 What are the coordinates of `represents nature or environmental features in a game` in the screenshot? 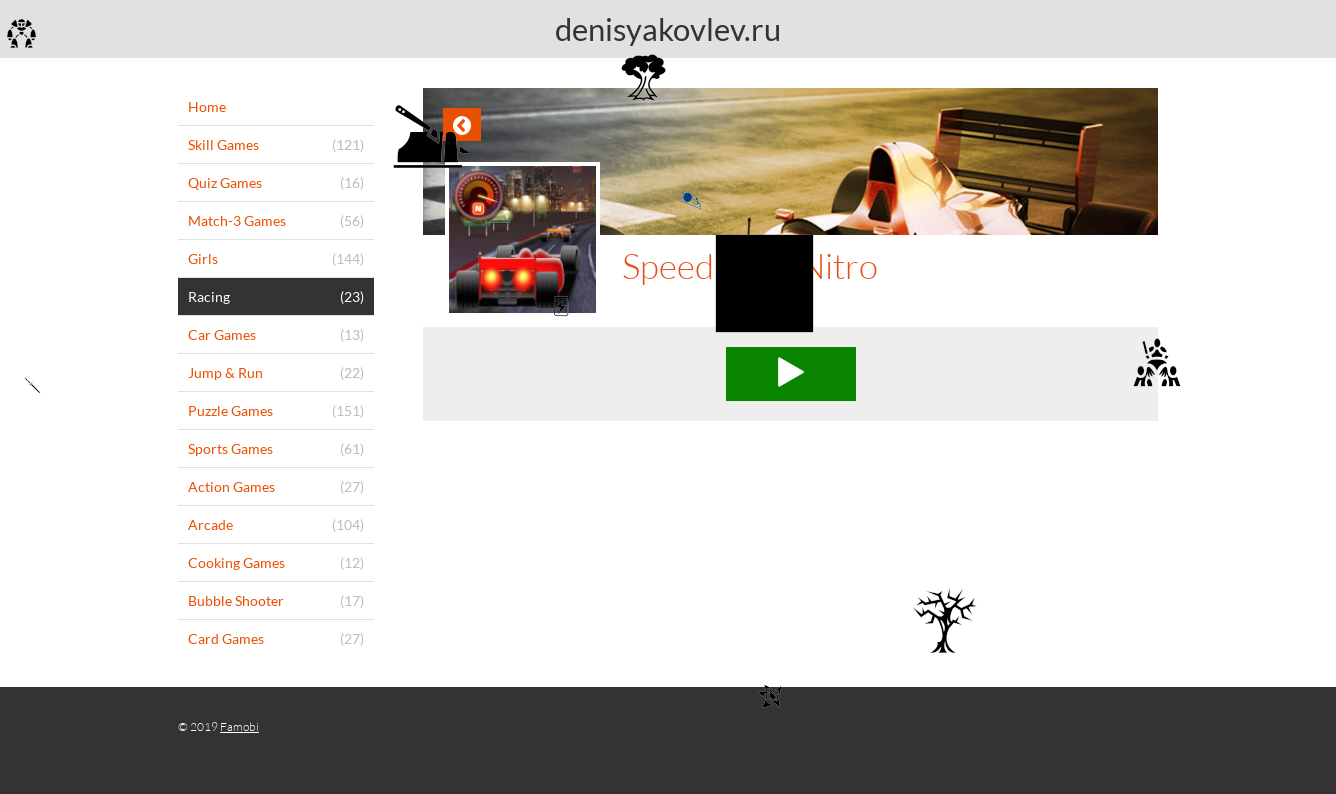 It's located at (643, 77).